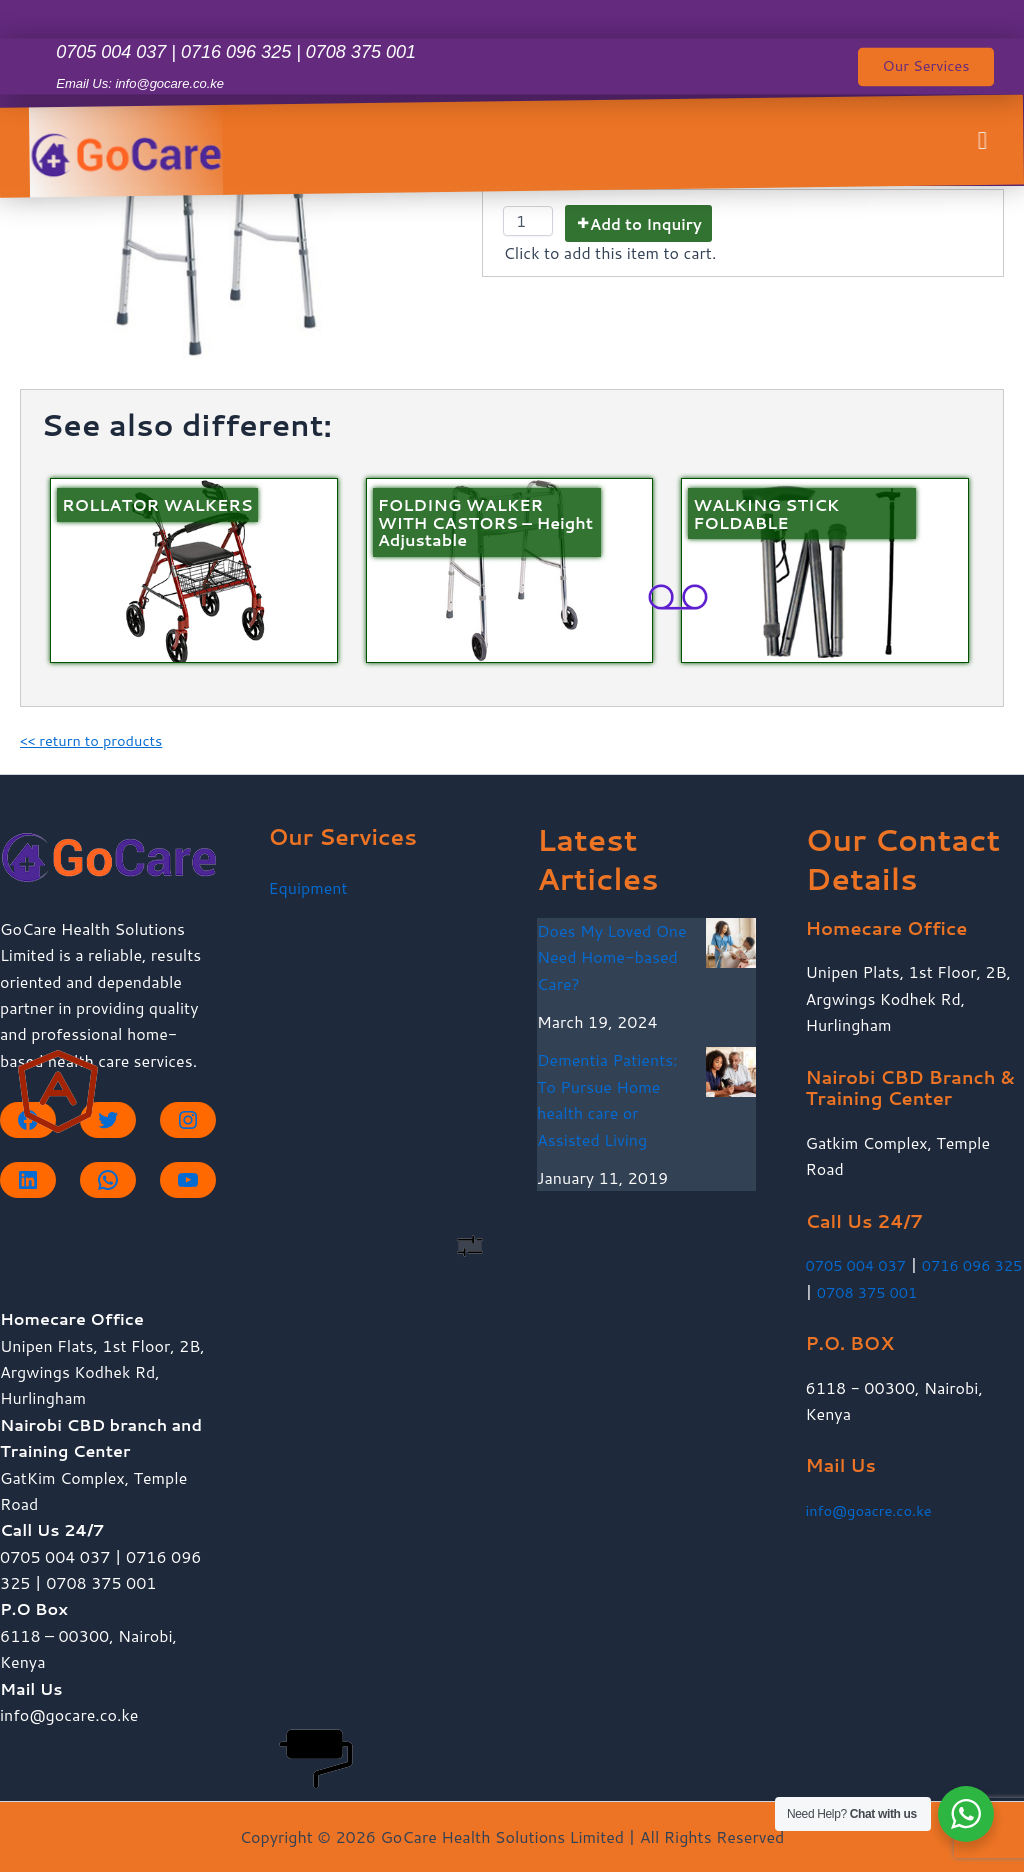 The width and height of the screenshot is (1024, 1872). What do you see at coordinates (678, 597) in the screenshot?
I see `access your voicemail messages` at bounding box center [678, 597].